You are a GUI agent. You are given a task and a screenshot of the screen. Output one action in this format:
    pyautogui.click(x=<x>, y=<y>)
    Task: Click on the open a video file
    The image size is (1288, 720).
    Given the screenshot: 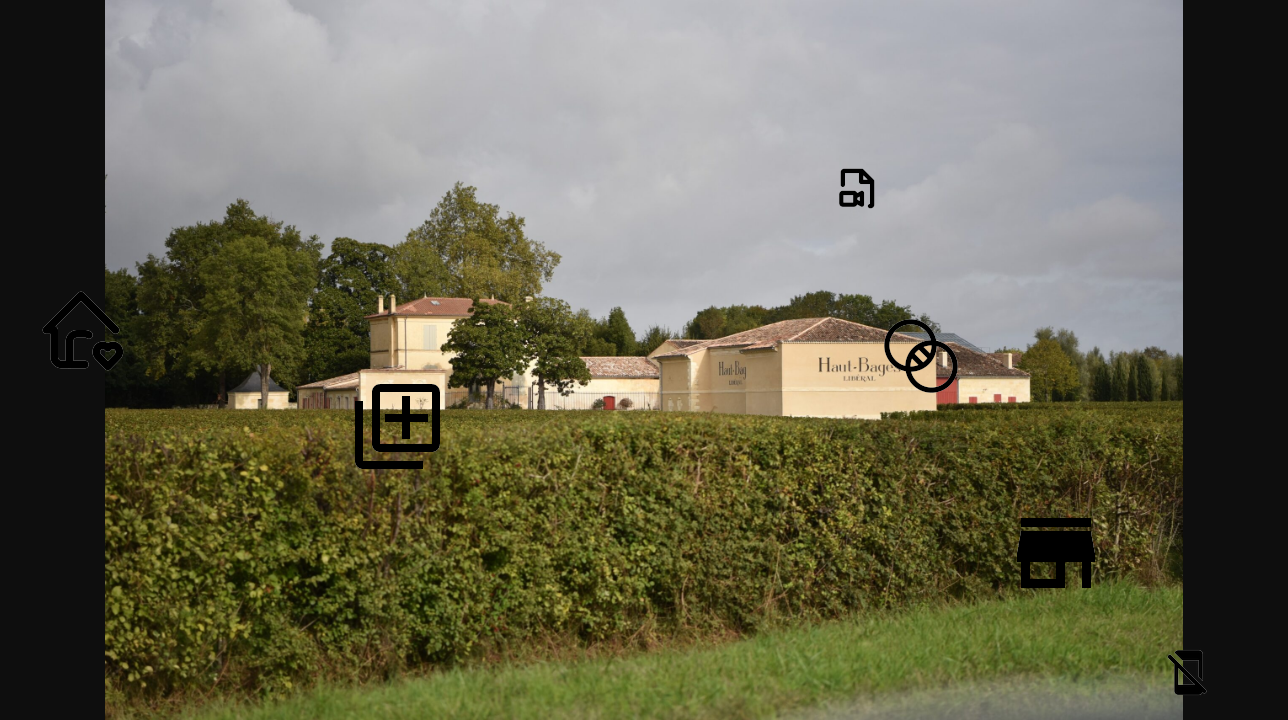 What is the action you would take?
    pyautogui.click(x=857, y=188)
    